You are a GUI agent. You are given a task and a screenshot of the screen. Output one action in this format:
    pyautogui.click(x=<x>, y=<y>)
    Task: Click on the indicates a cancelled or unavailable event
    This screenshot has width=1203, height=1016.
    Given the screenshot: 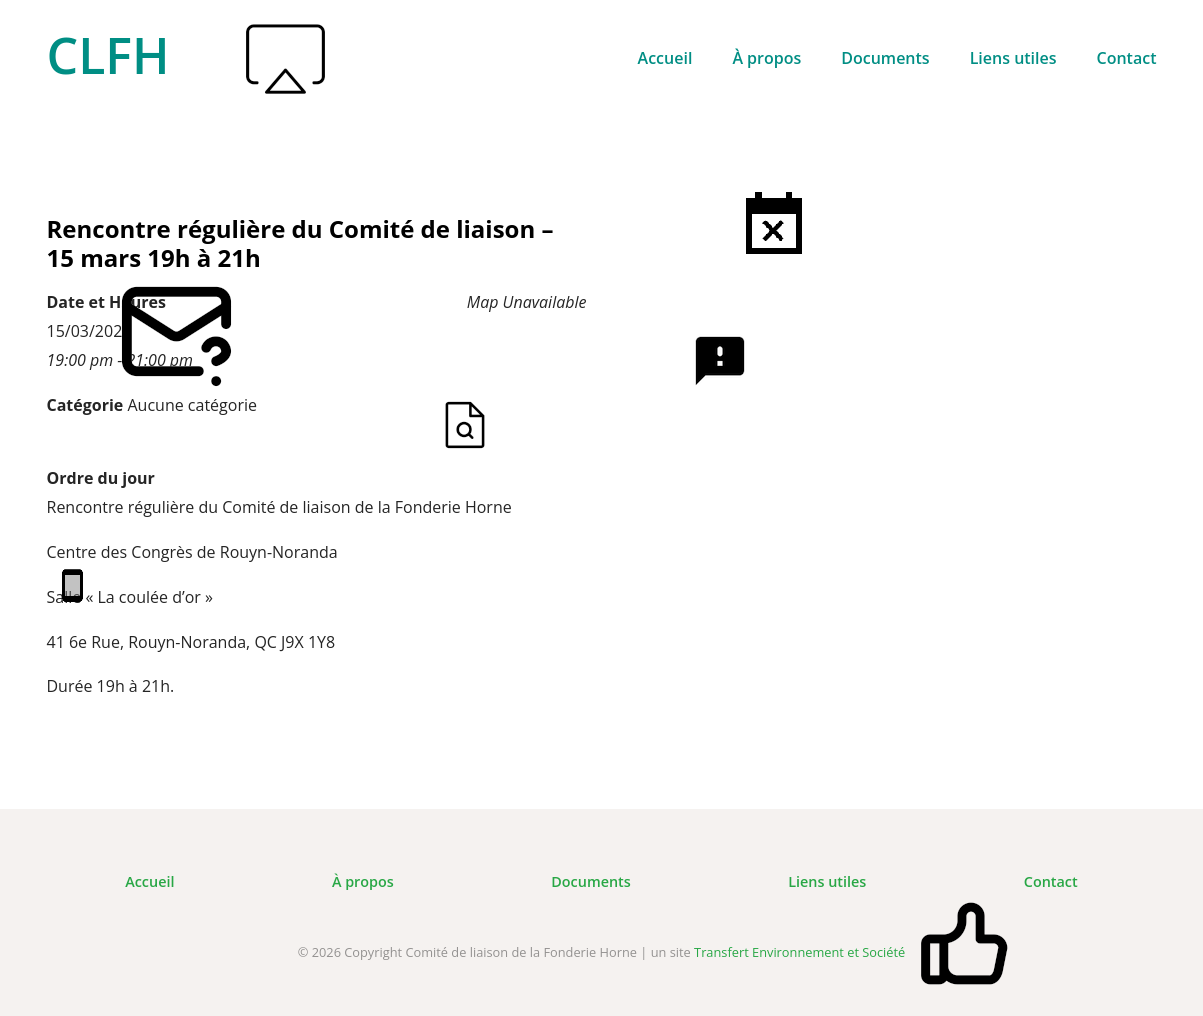 What is the action you would take?
    pyautogui.click(x=774, y=226)
    